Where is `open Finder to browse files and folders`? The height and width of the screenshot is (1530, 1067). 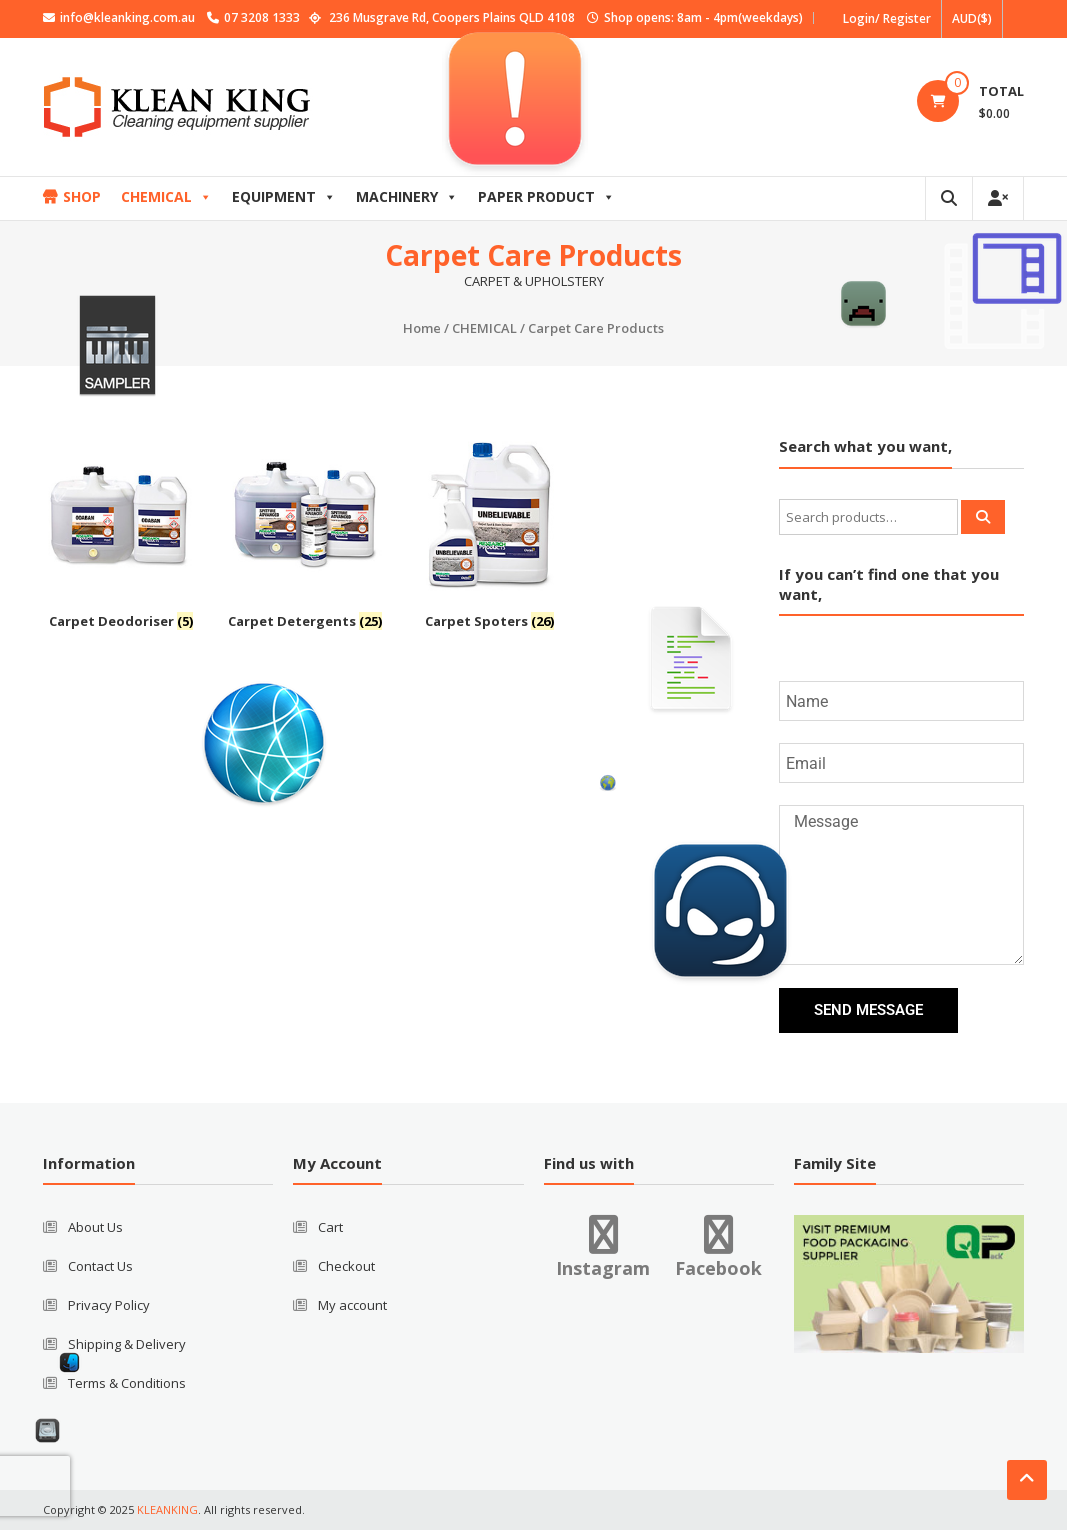 open Finder to browse files and folders is located at coordinates (69, 1362).